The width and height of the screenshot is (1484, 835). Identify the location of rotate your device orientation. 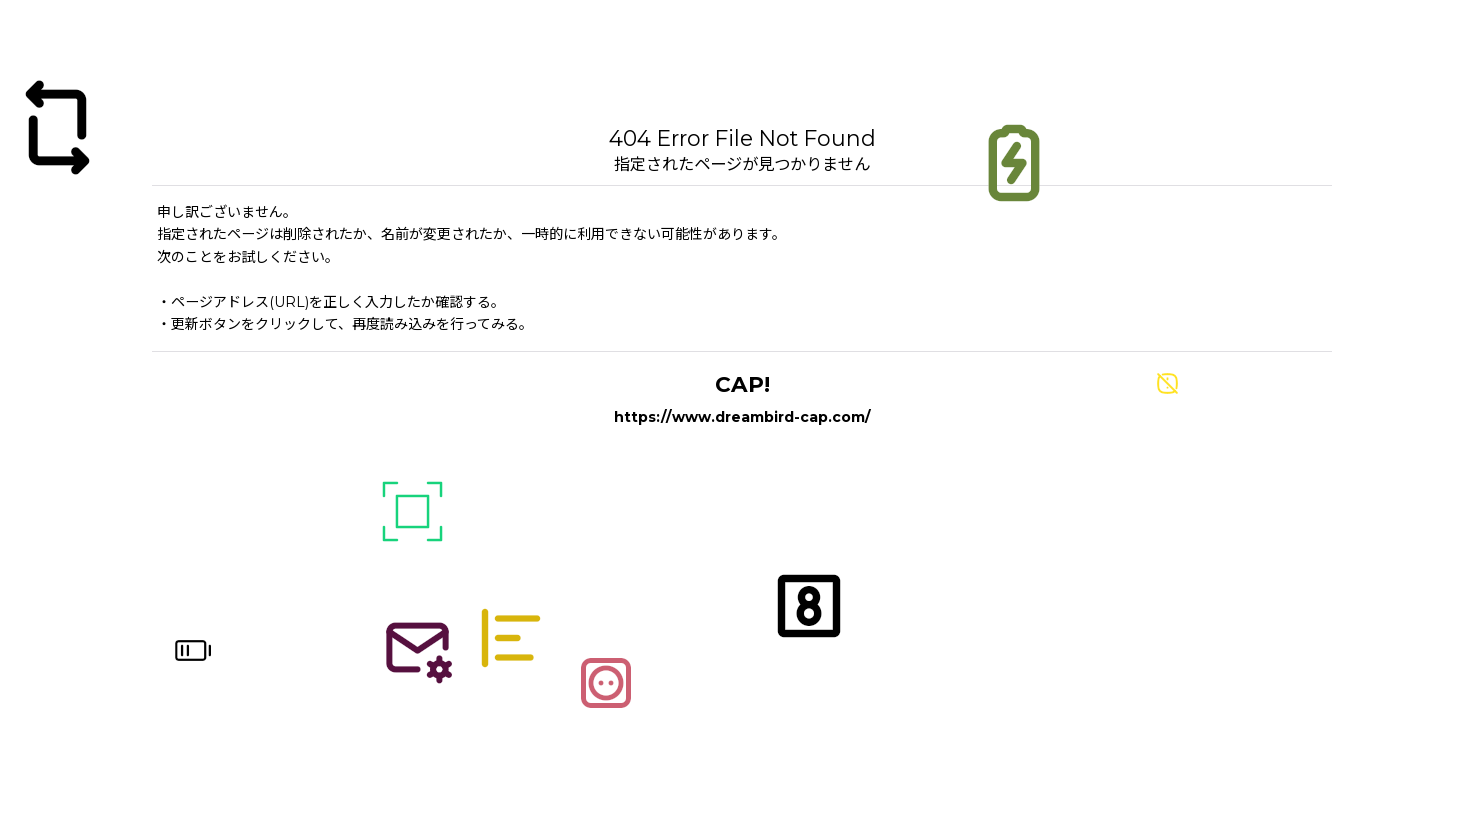
(57, 127).